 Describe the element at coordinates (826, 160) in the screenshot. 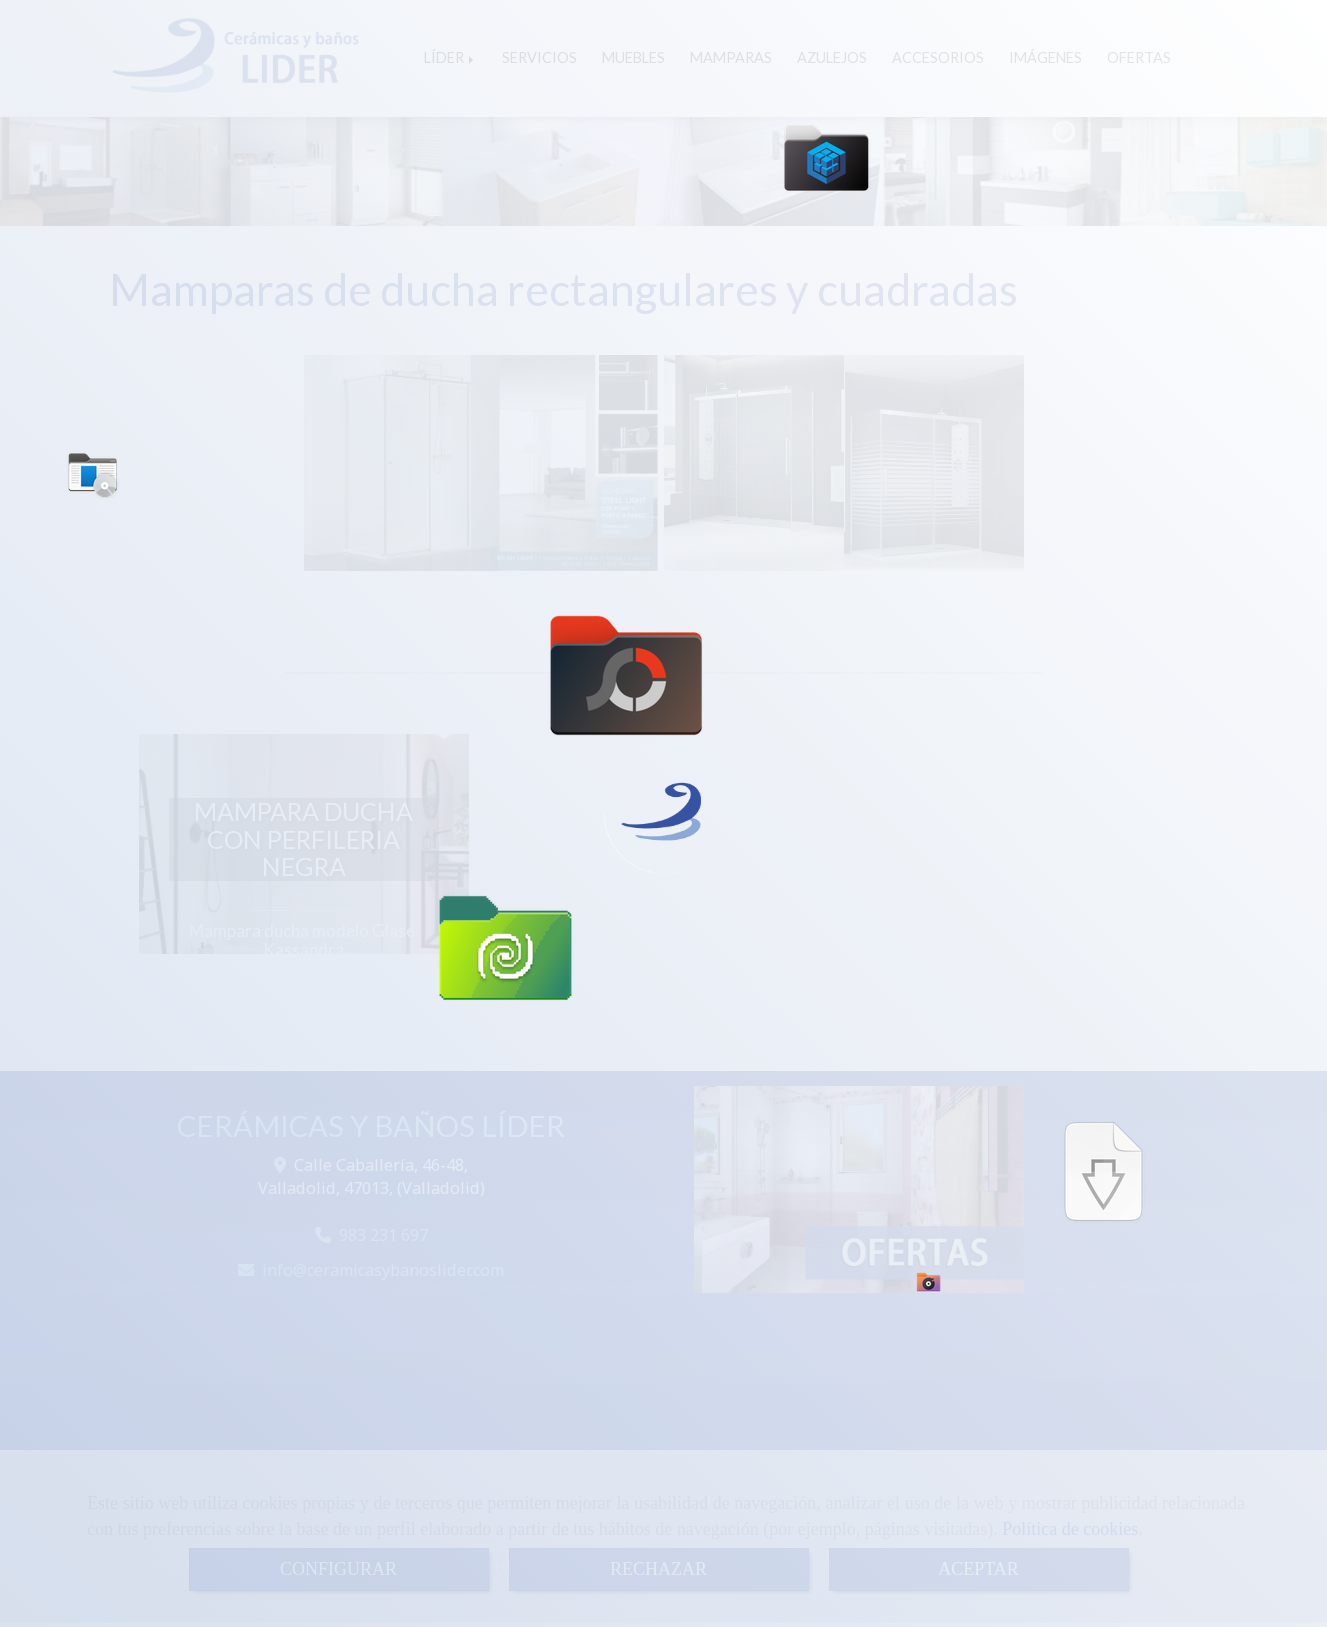

I see `open sequelize project folder` at that location.